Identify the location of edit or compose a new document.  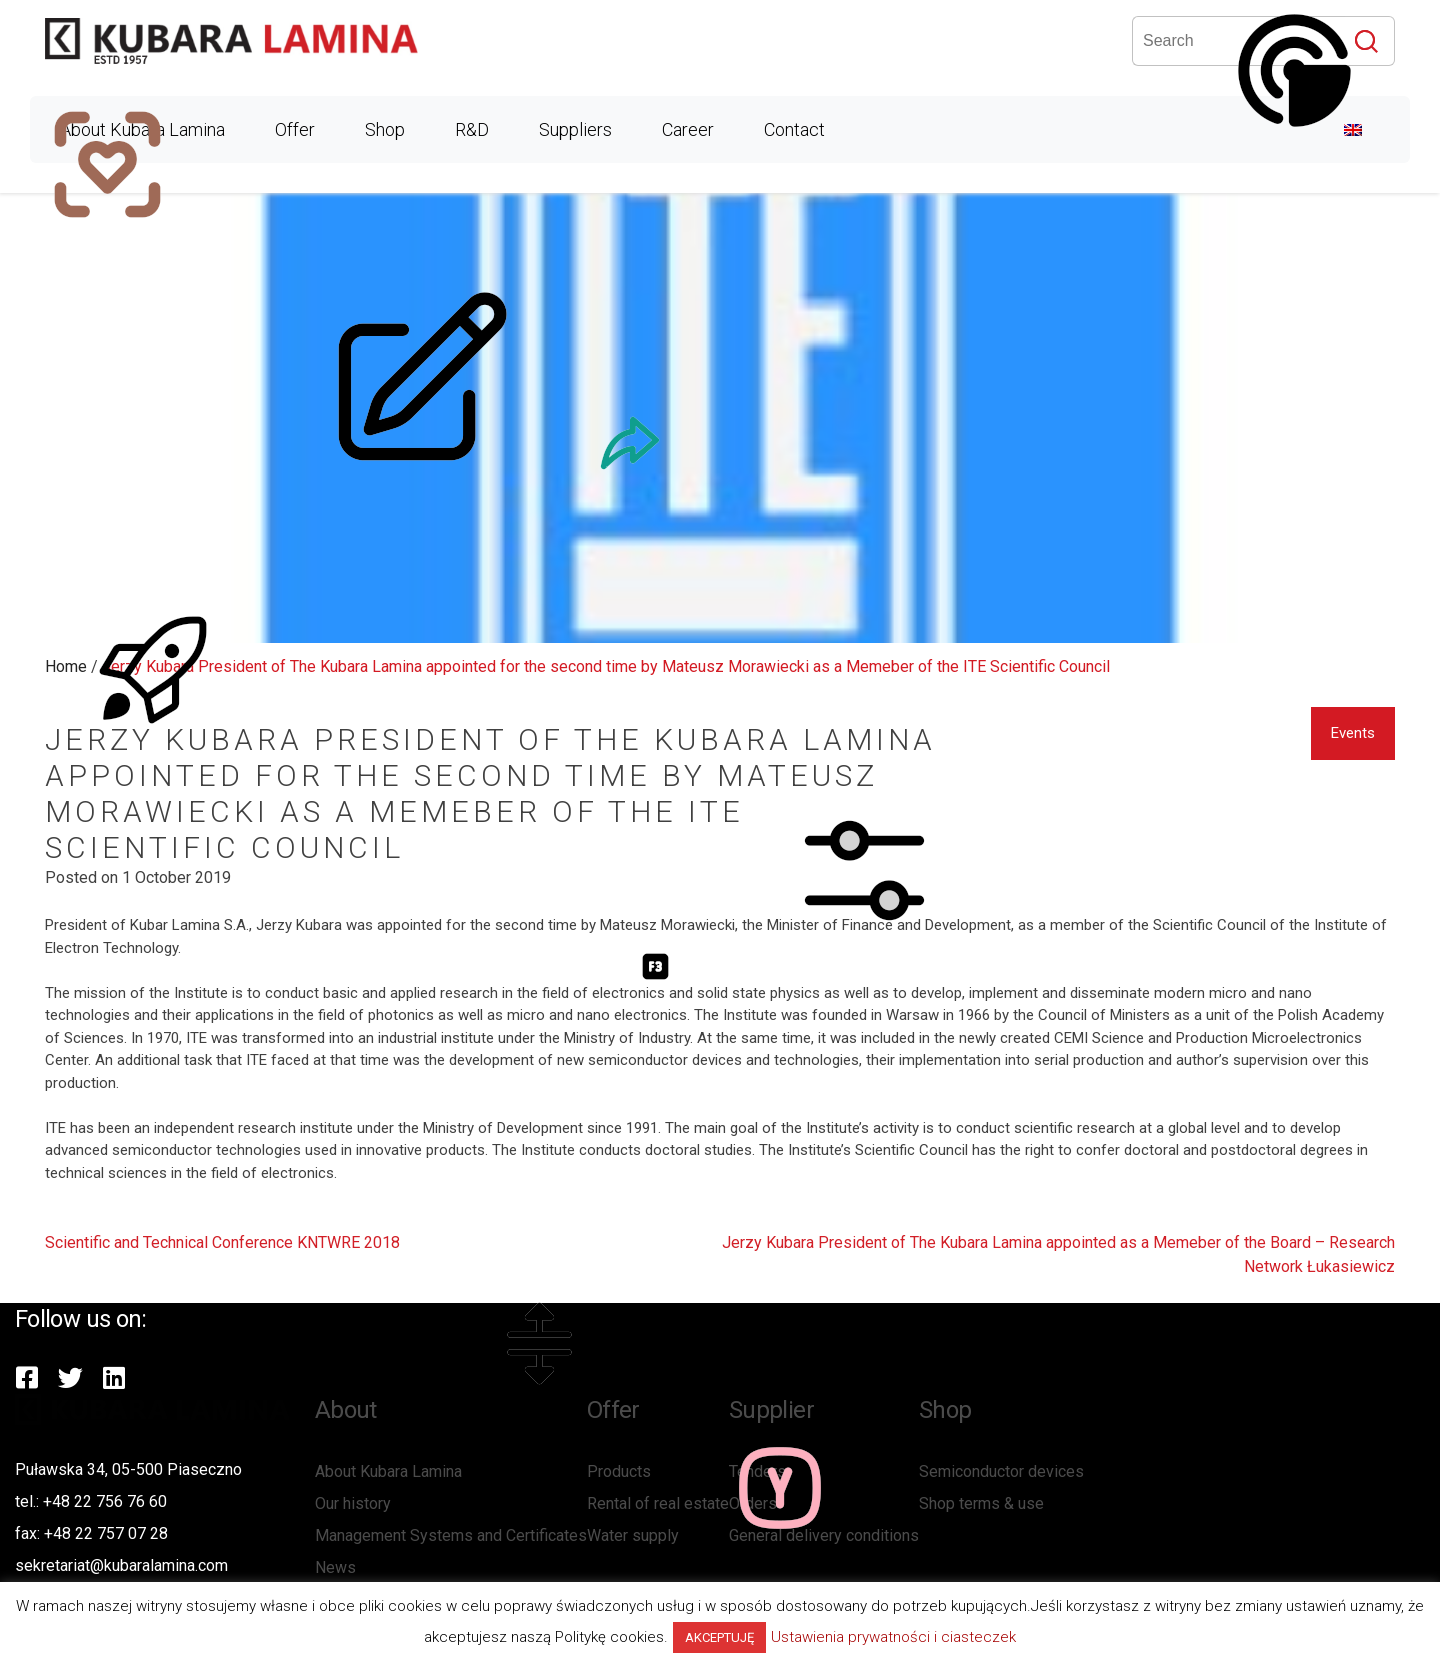
(419, 379).